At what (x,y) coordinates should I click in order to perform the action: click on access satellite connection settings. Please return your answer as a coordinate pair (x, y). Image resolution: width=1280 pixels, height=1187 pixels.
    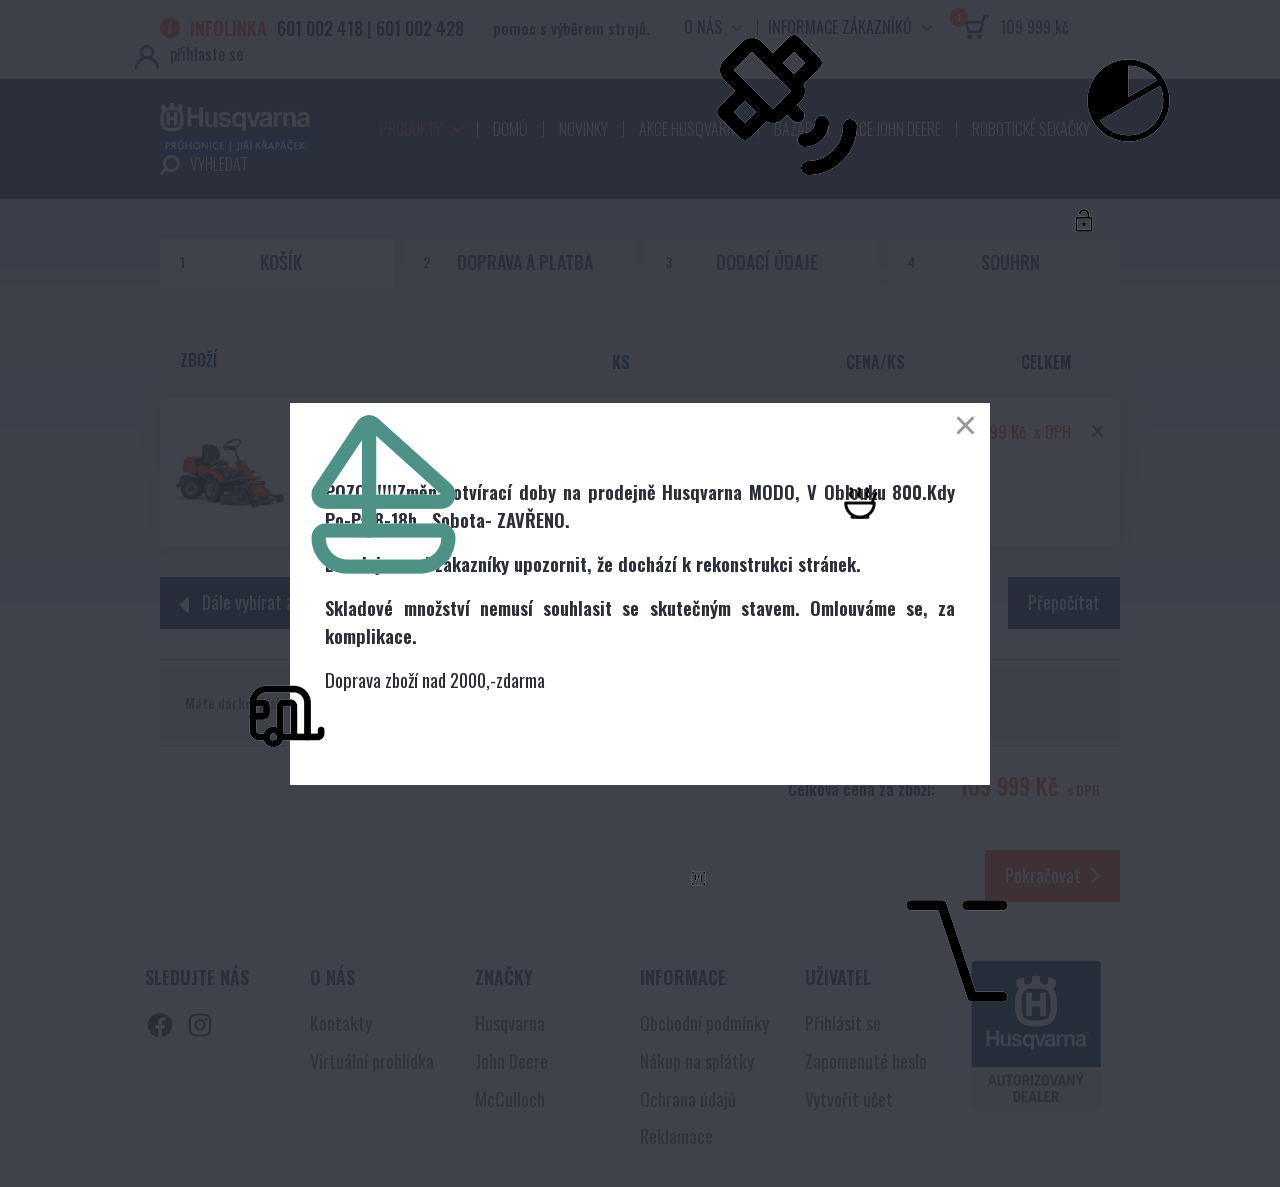
    Looking at the image, I should click on (787, 105).